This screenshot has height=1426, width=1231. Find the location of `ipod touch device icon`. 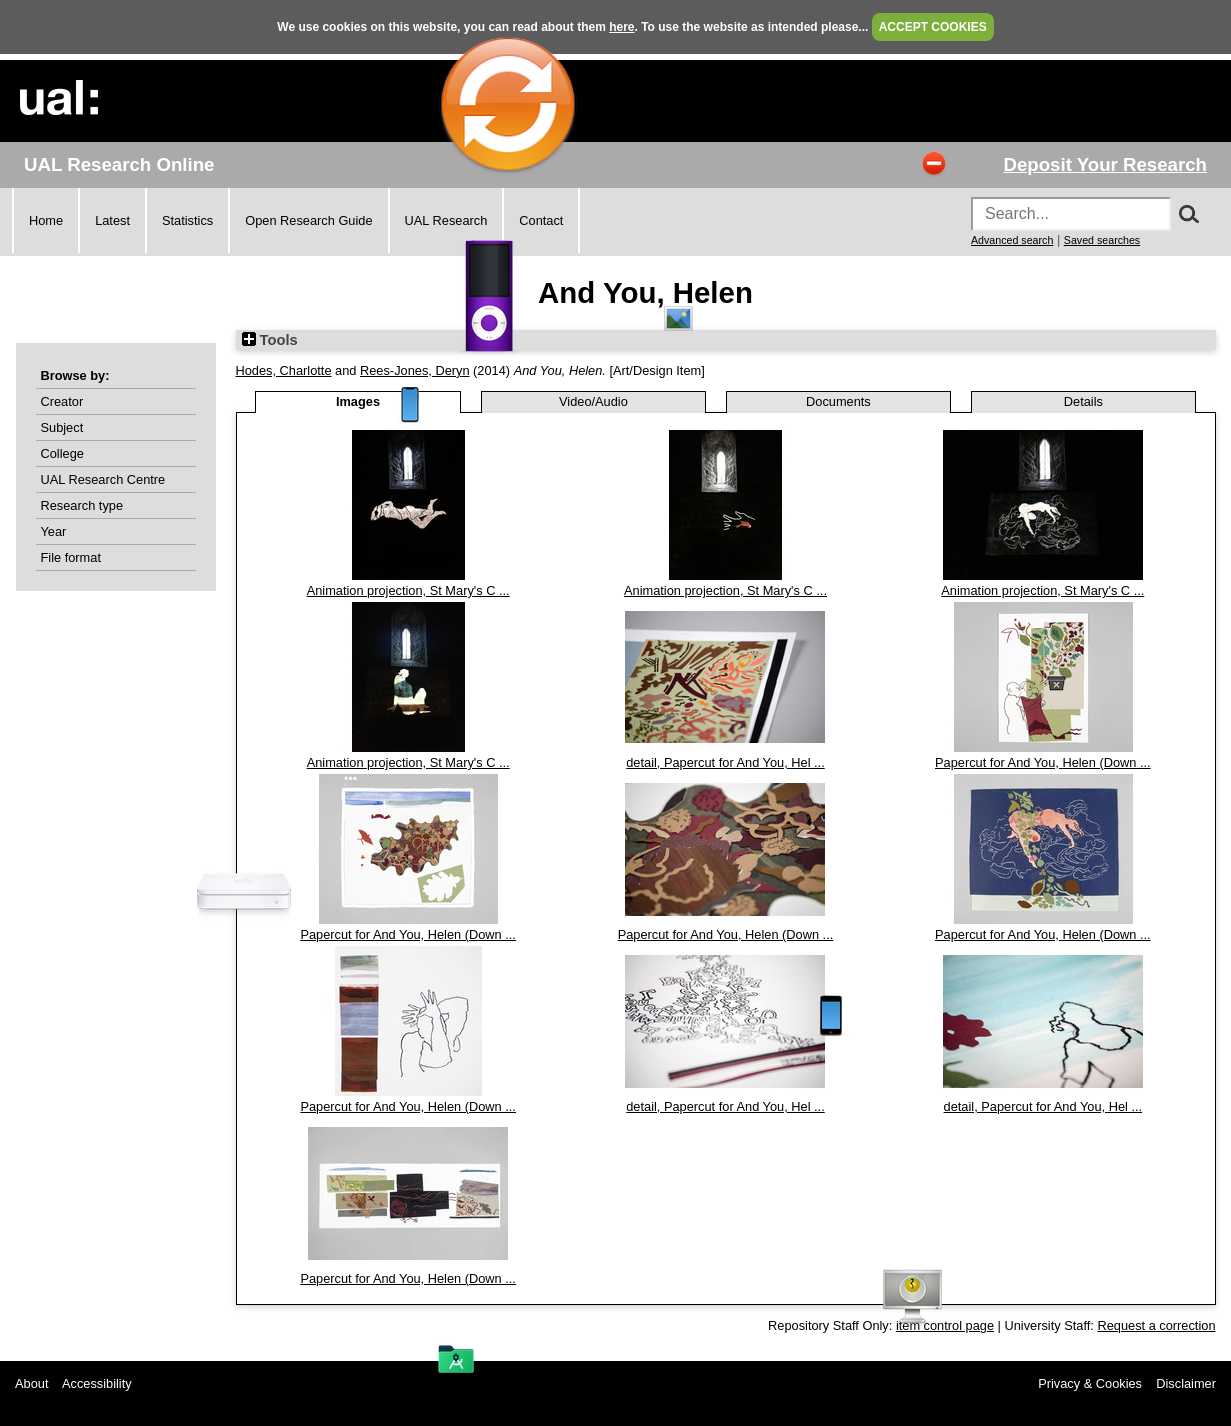

ipod touch device icon is located at coordinates (831, 1015).